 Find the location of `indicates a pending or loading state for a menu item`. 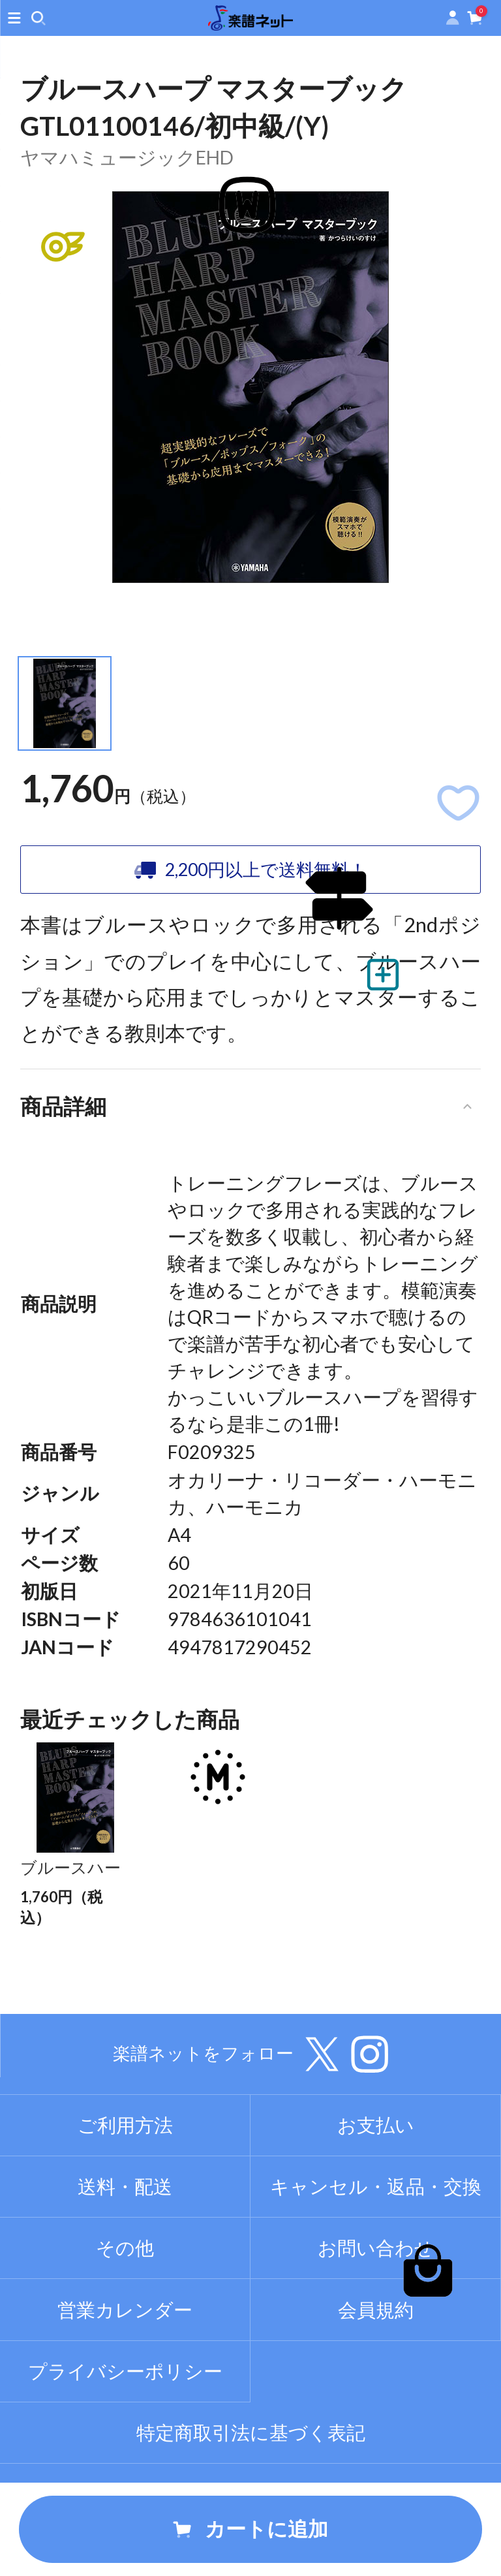

indicates a pending or loading state for a menu item is located at coordinates (218, 1777).